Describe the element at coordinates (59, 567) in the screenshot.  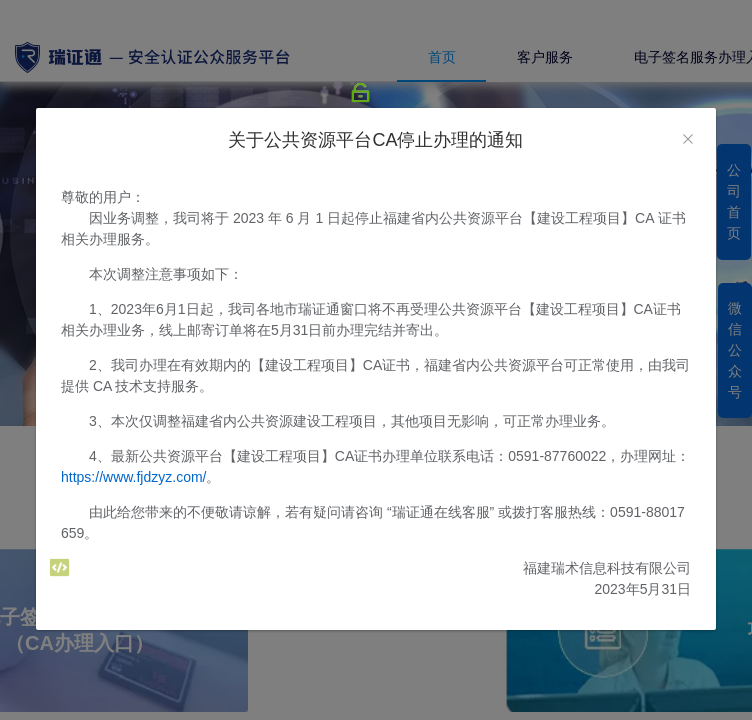
I see `open code editor or development tools` at that location.